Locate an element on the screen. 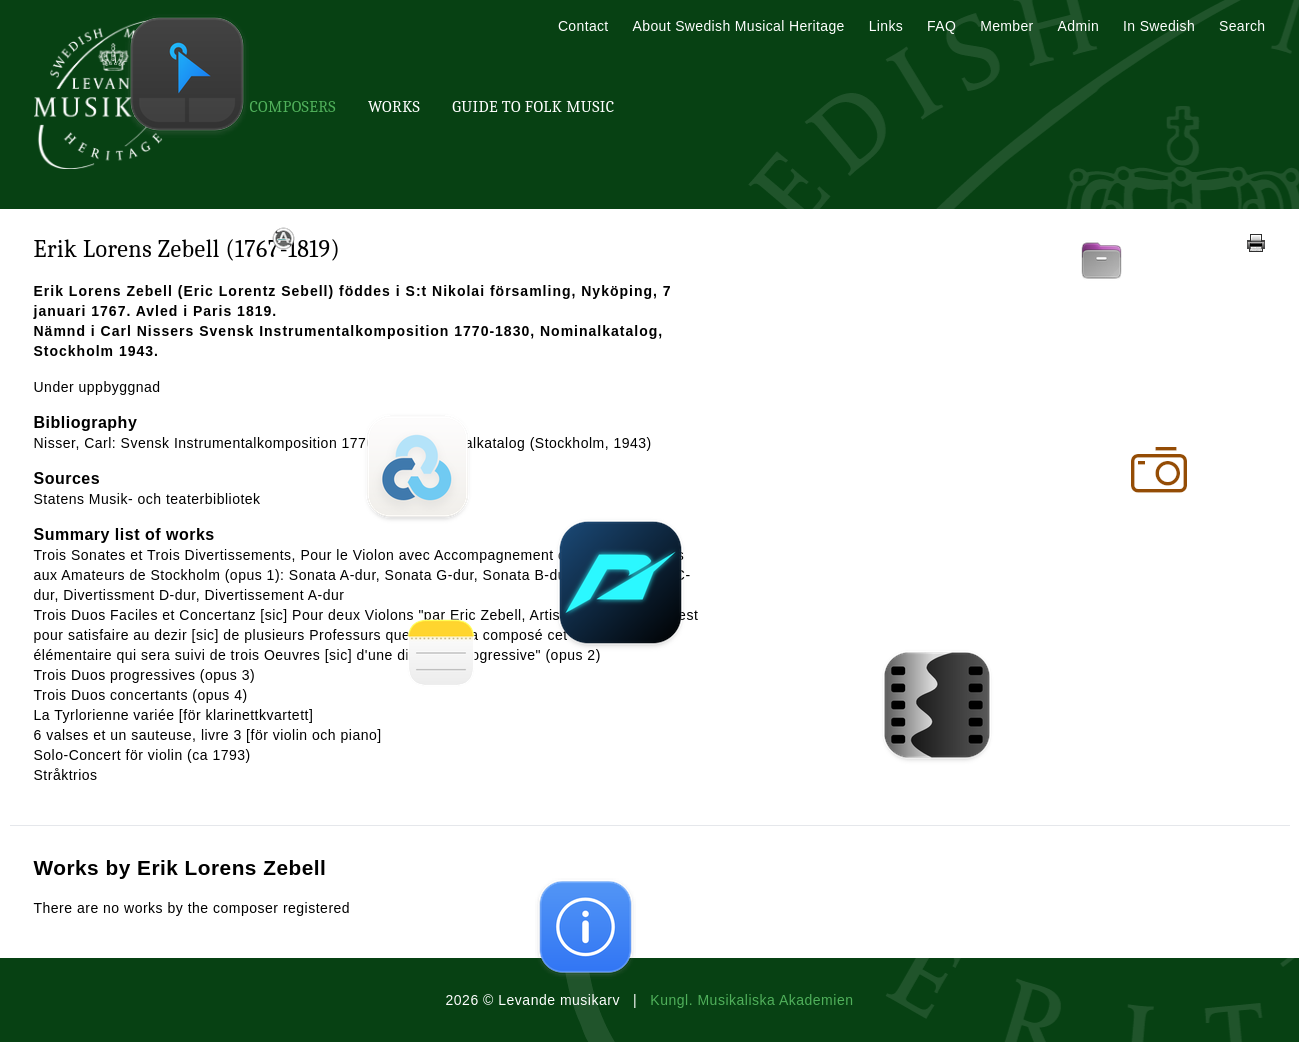 The image size is (1299, 1042). open the file manager is located at coordinates (1101, 260).